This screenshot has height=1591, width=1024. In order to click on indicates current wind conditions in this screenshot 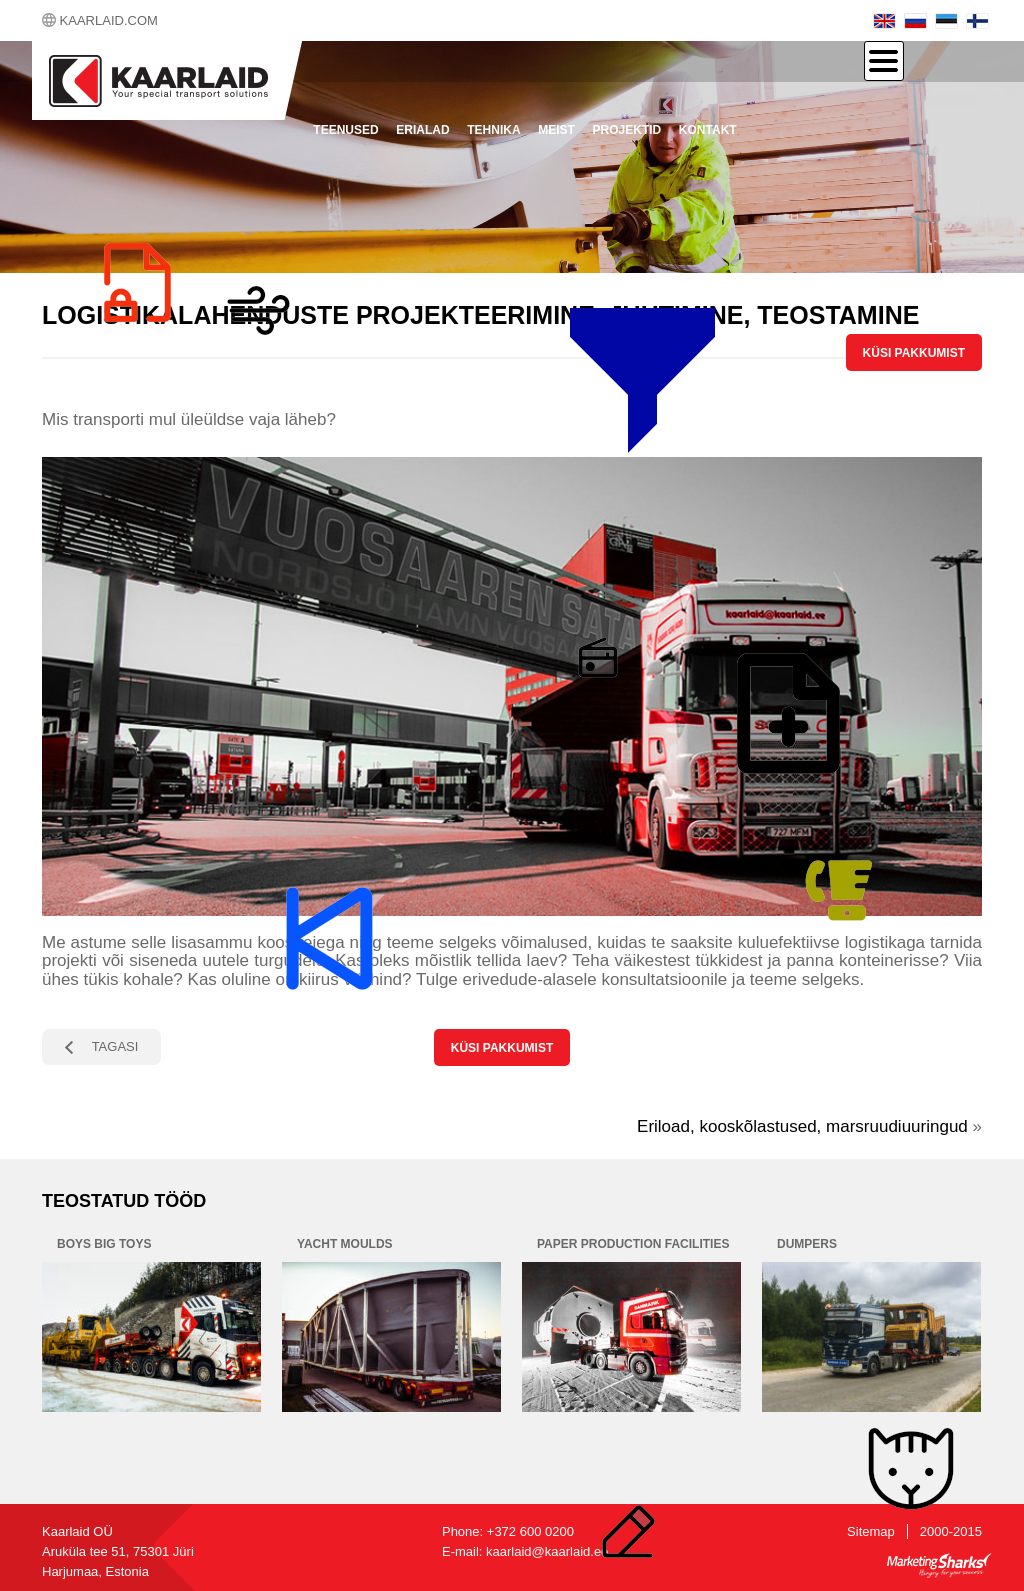, I will do `click(258, 310)`.